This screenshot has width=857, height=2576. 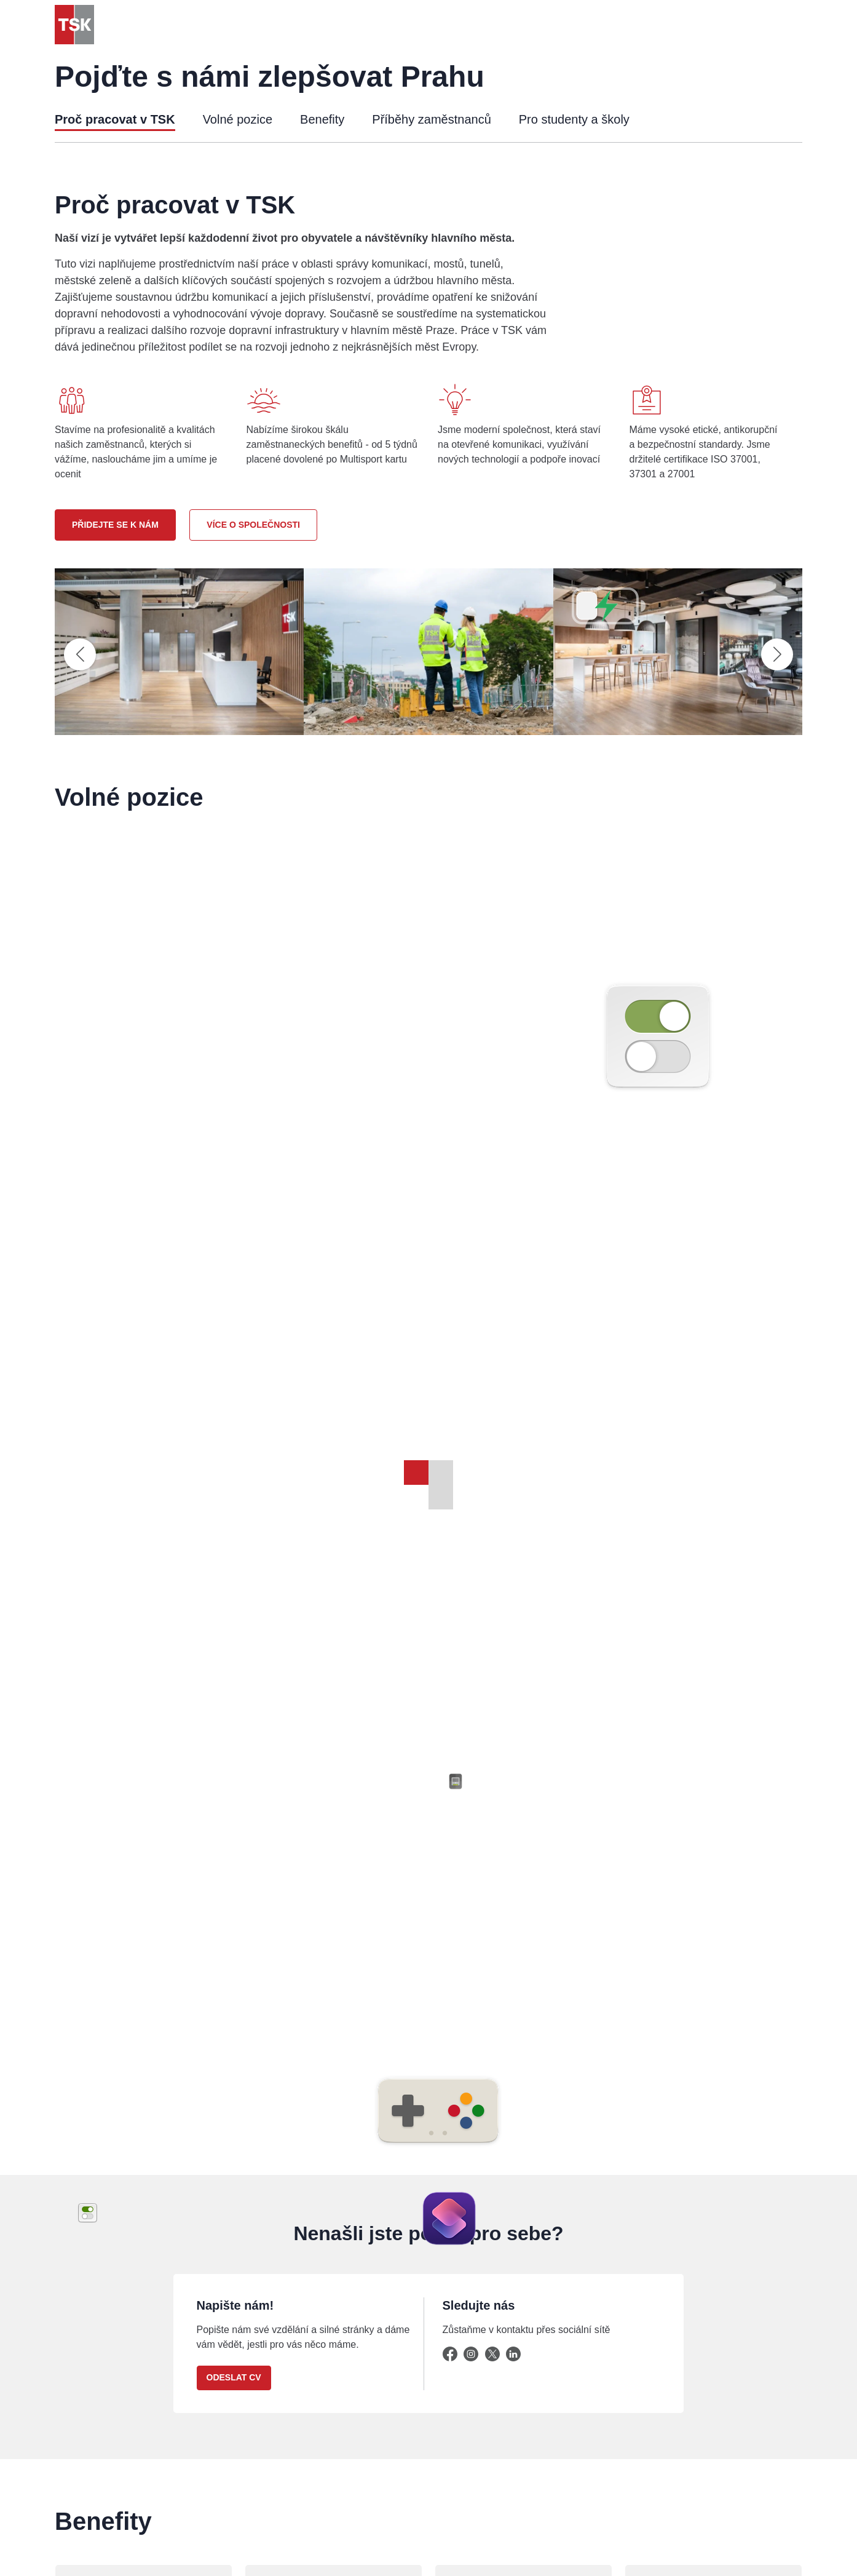 What do you see at coordinates (456, 1781) in the screenshot?
I see `sega genesis 32x rom file` at bounding box center [456, 1781].